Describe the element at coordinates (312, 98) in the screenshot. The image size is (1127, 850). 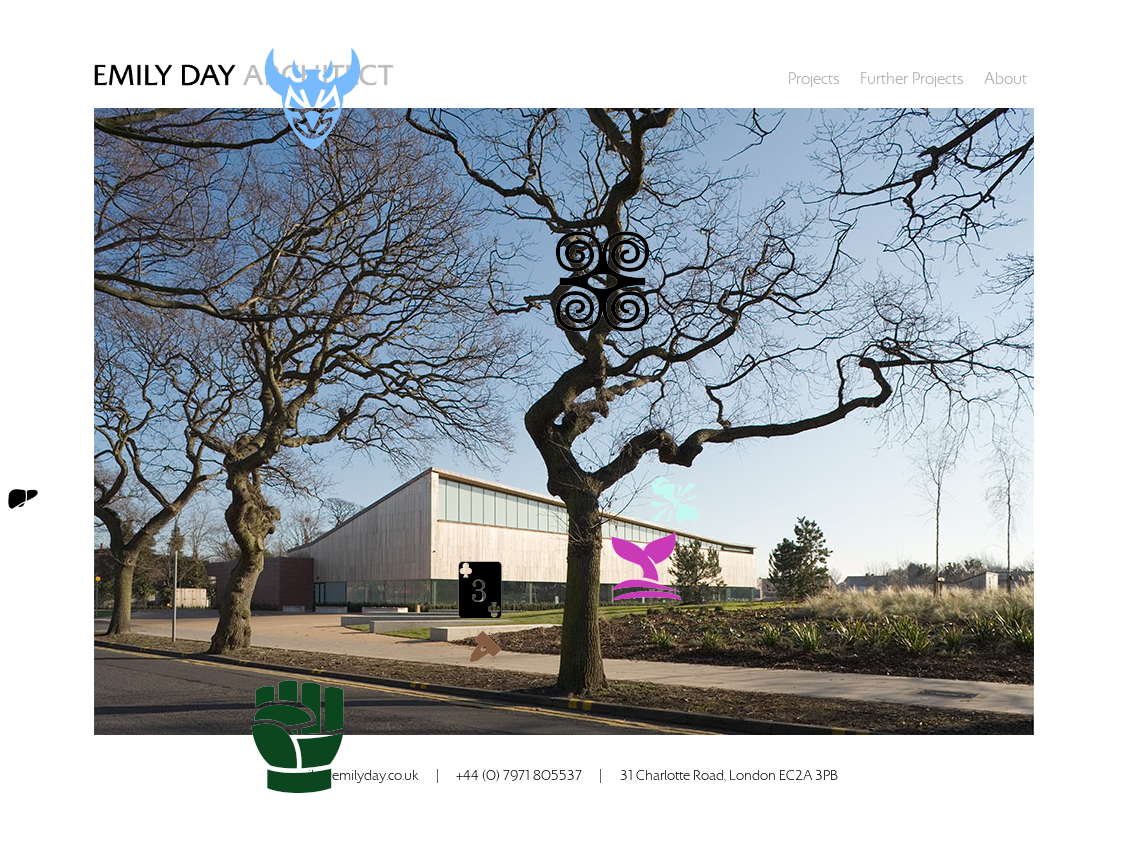
I see `select a villain or antagonist character` at that location.